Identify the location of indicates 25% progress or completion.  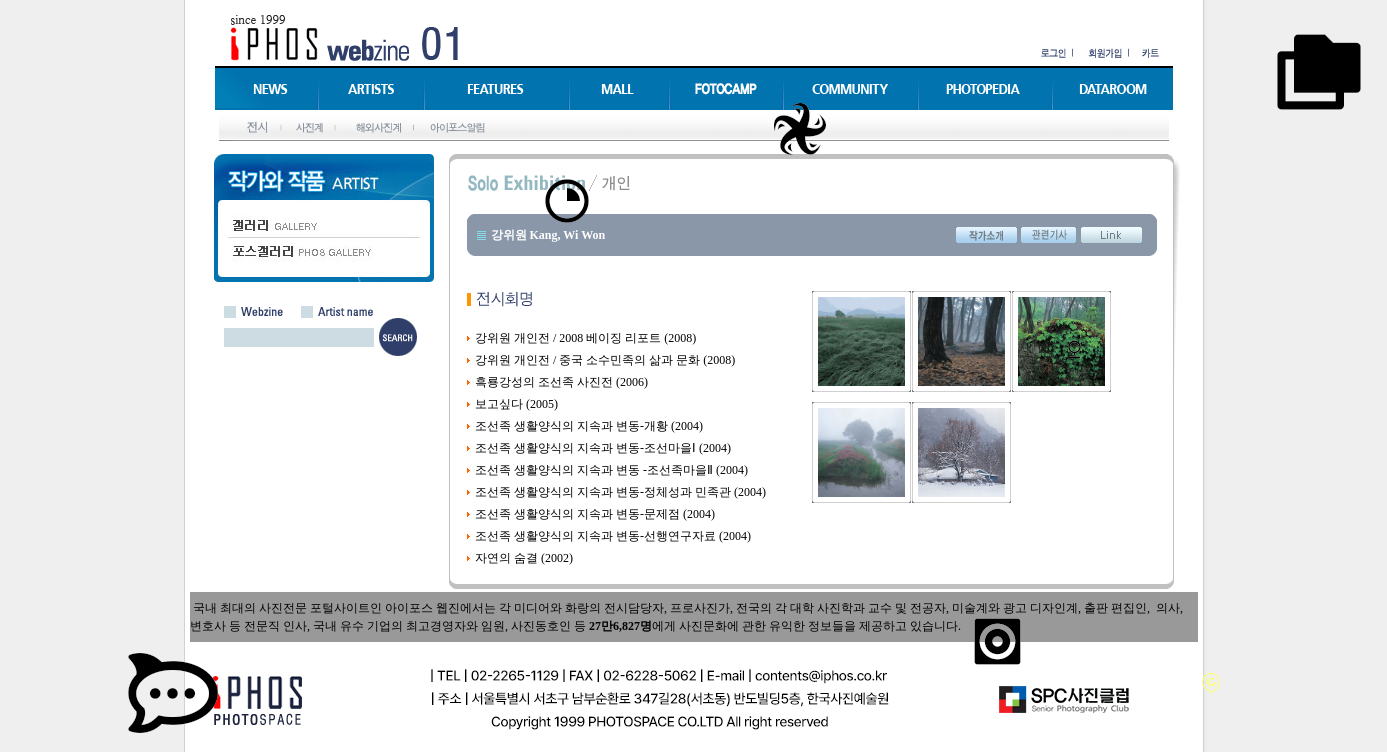
(567, 201).